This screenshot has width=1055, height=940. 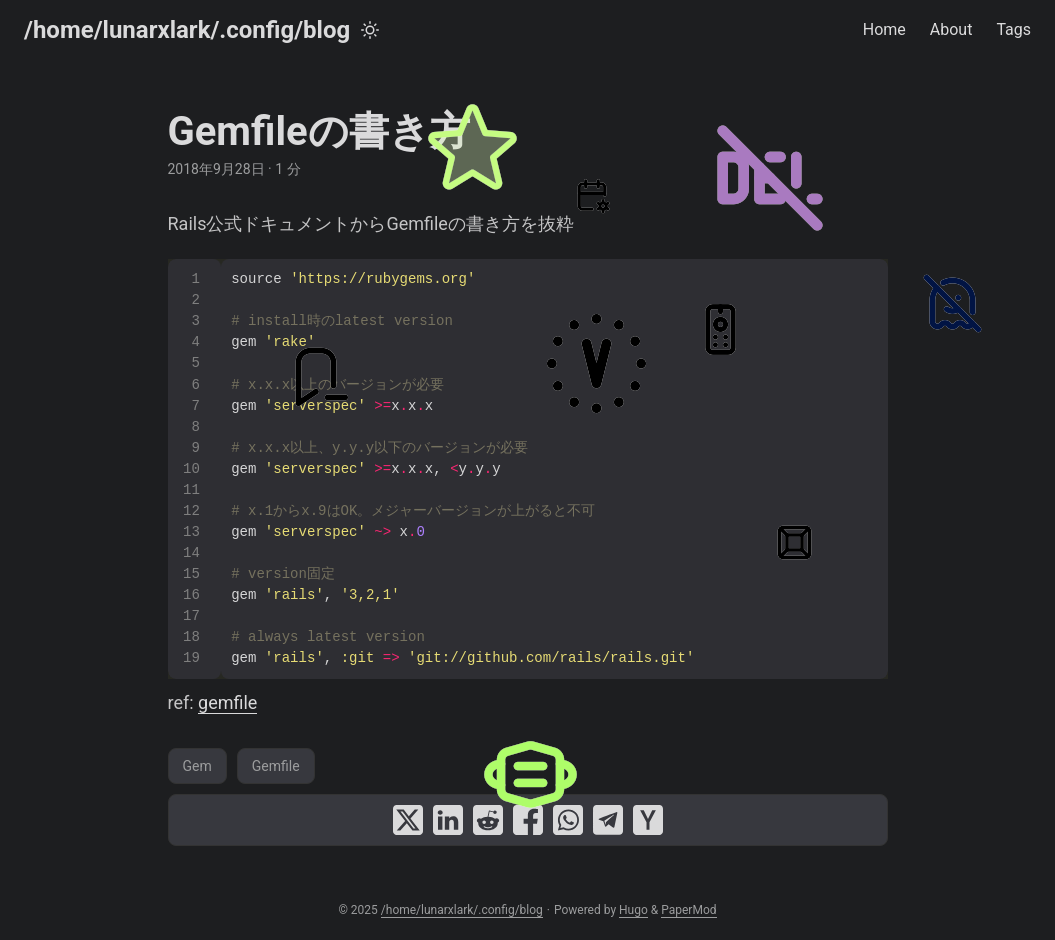 What do you see at coordinates (952, 303) in the screenshot?
I see `disable ghost mode or incognito browsing` at bounding box center [952, 303].